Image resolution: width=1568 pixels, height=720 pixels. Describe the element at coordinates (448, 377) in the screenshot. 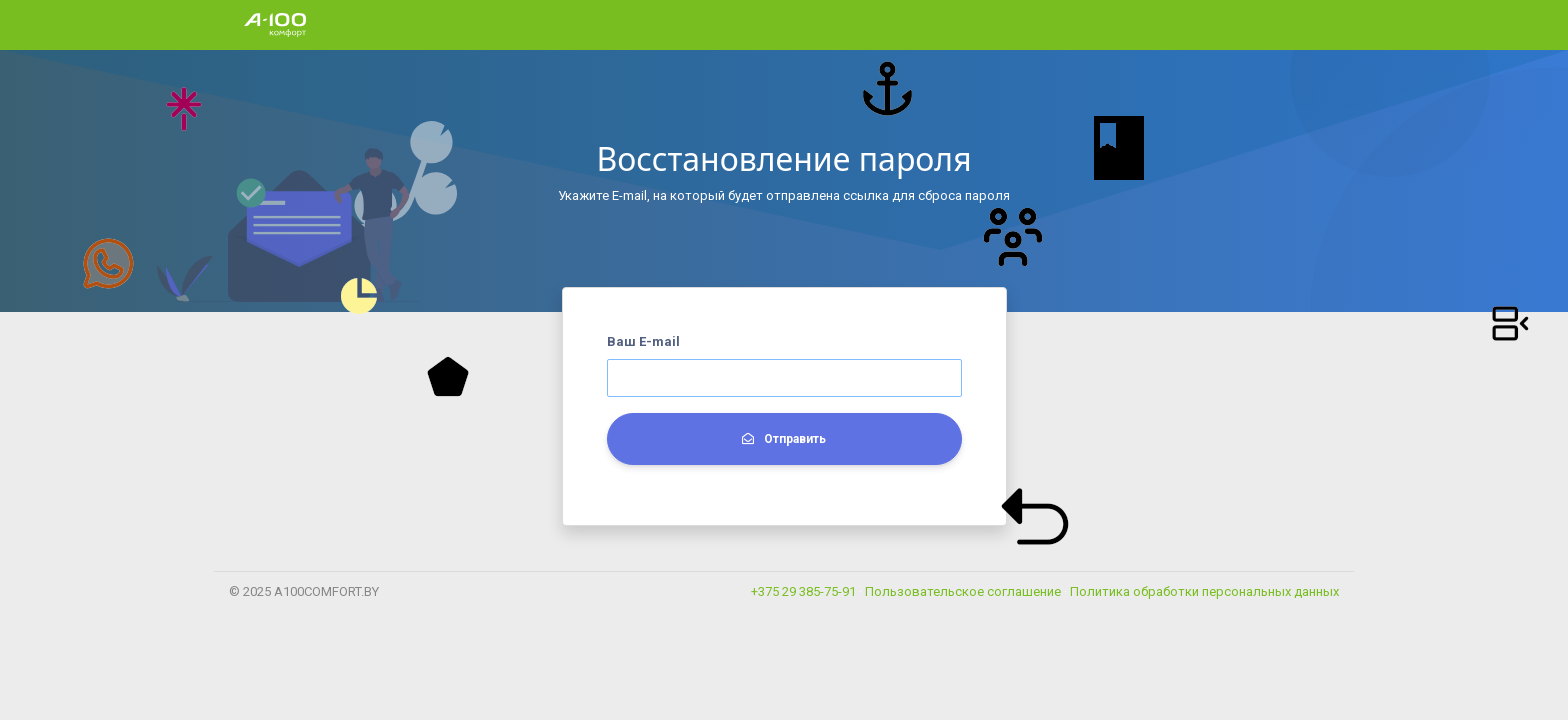

I see `indicates a pentagon-shaped category or tag` at that location.